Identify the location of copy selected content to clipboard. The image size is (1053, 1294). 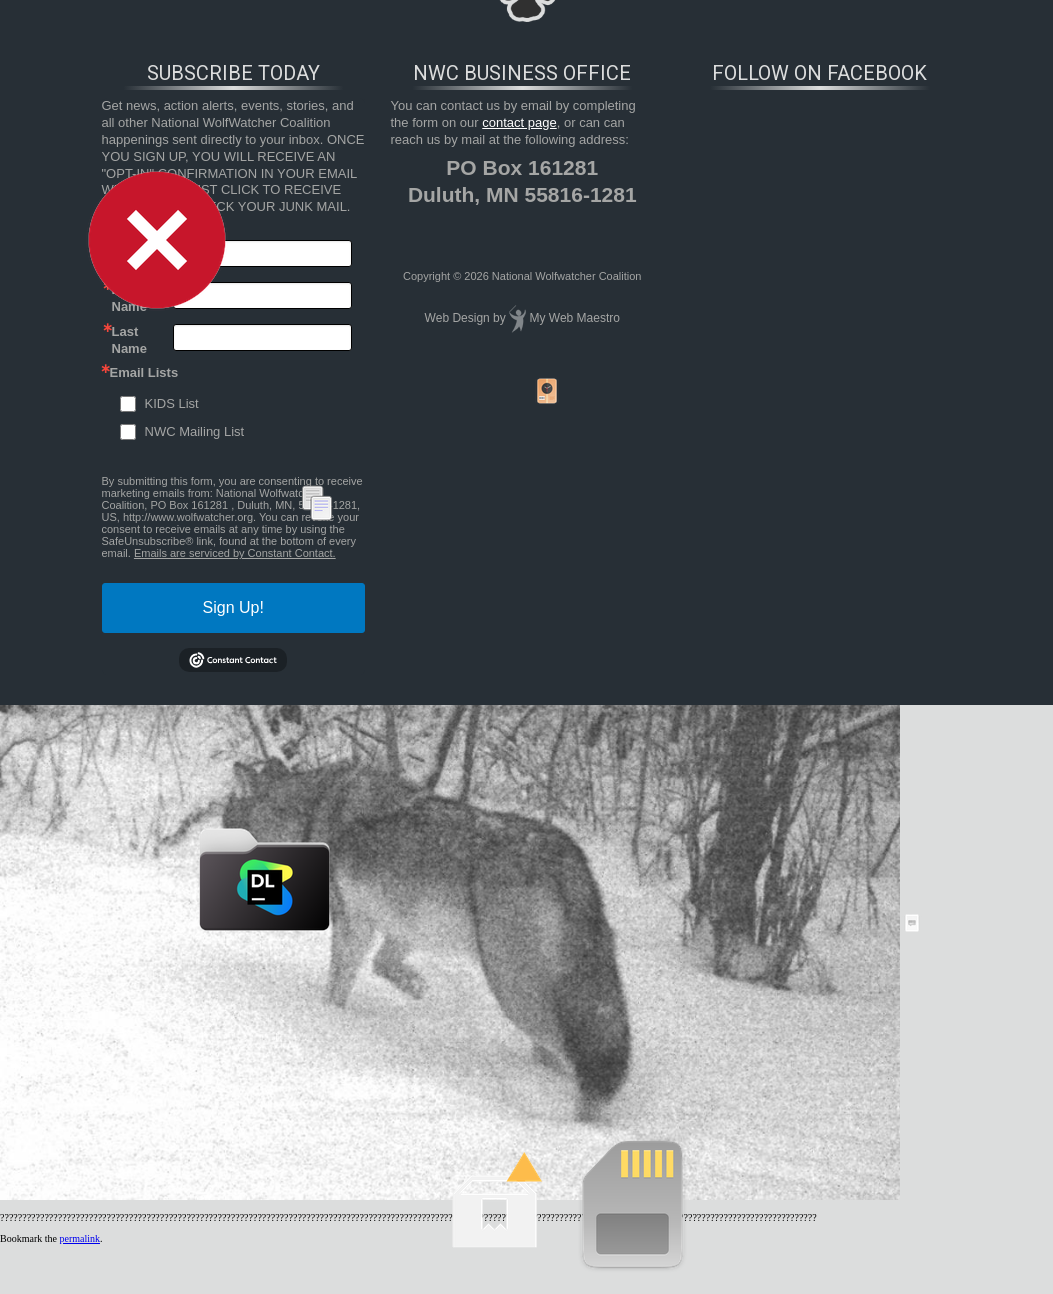
(317, 503).